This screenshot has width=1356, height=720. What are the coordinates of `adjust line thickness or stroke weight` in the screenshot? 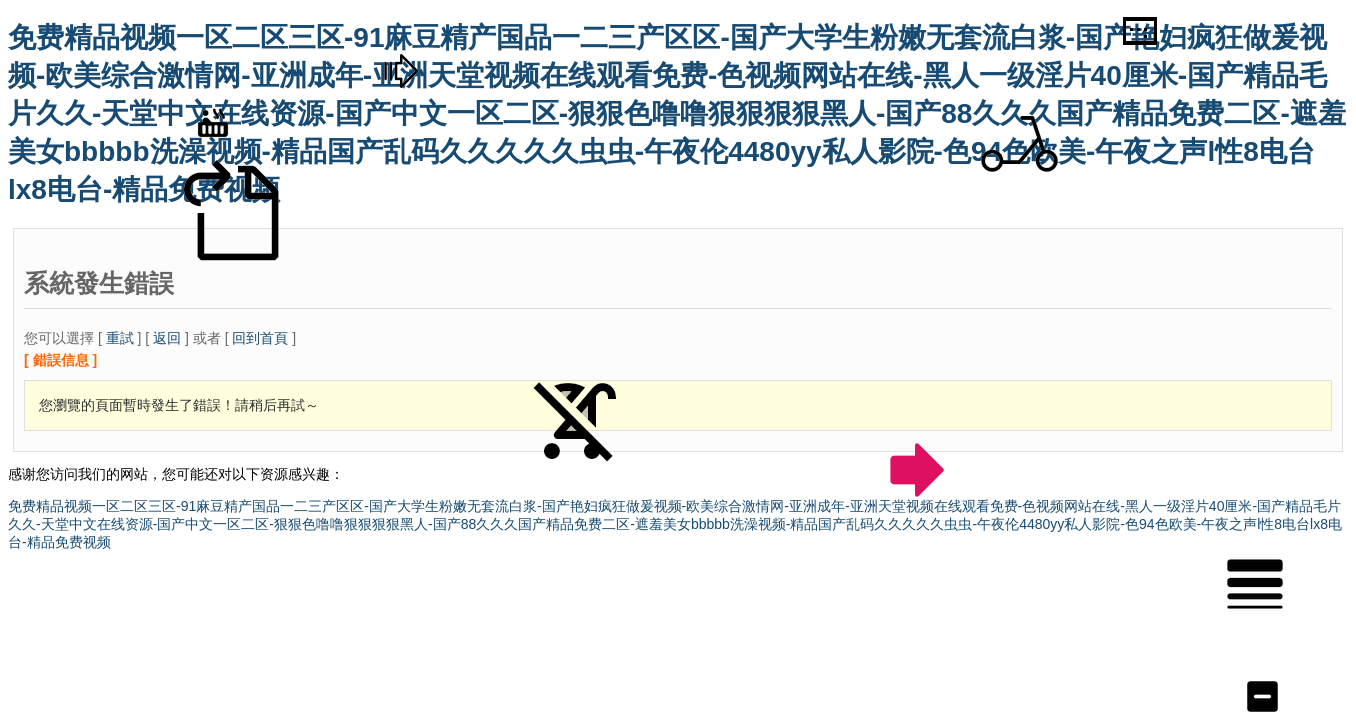 It's located at (1255, 584).